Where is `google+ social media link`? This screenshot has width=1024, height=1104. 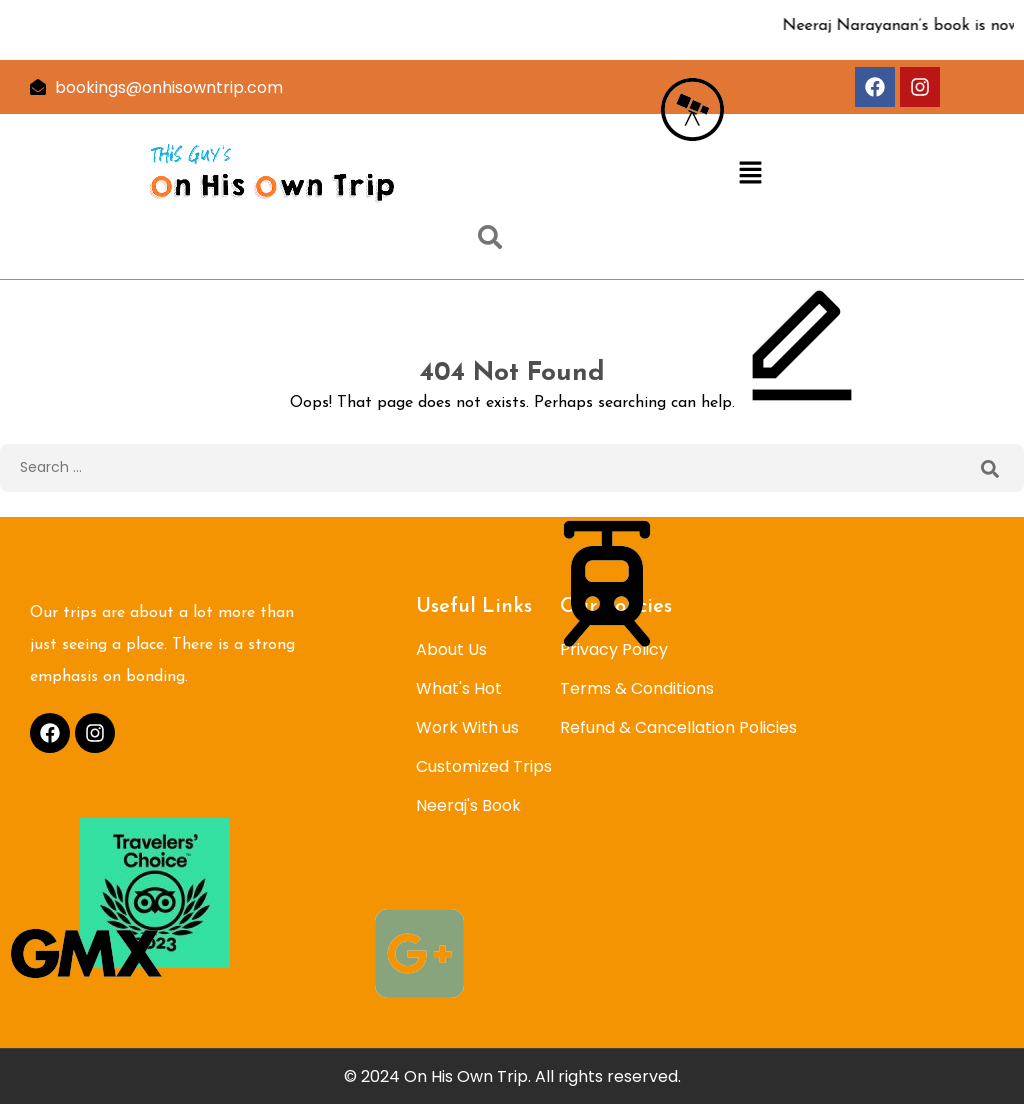
google+ social media link is located at coordinates (419, 953).